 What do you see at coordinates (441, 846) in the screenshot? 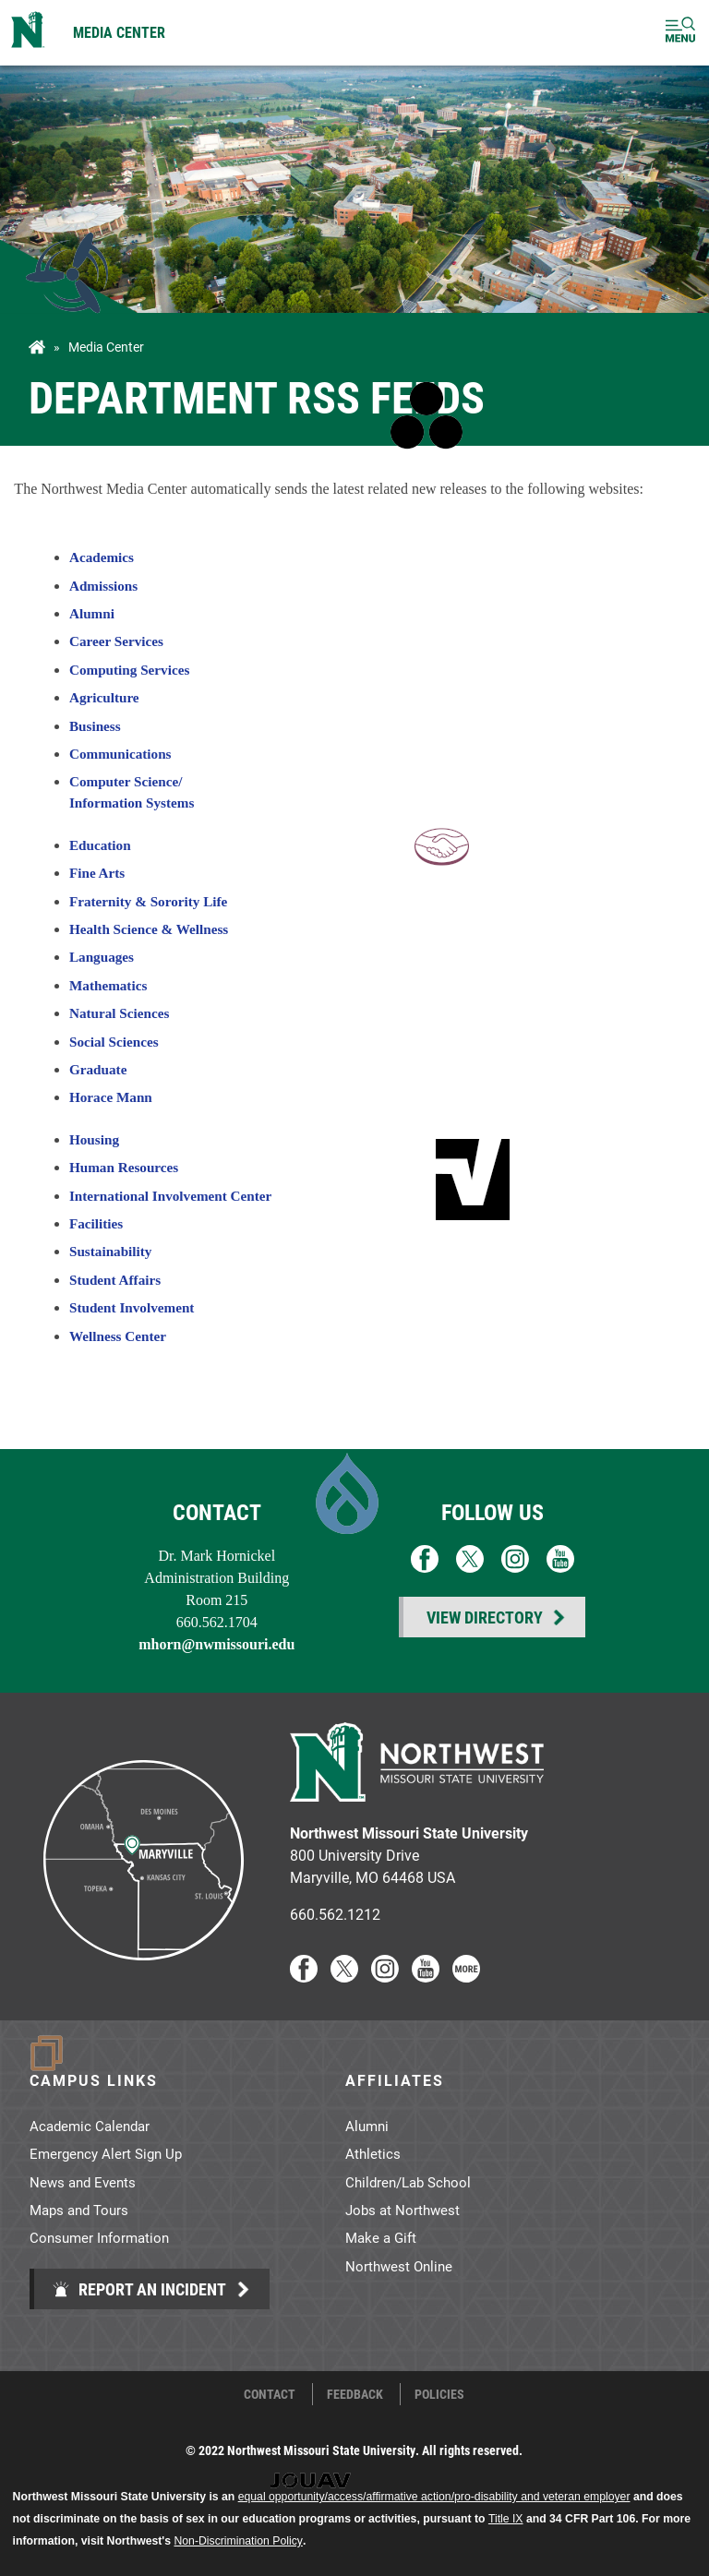
I see `pay with mercado pago` at bounding box center [441, 846].